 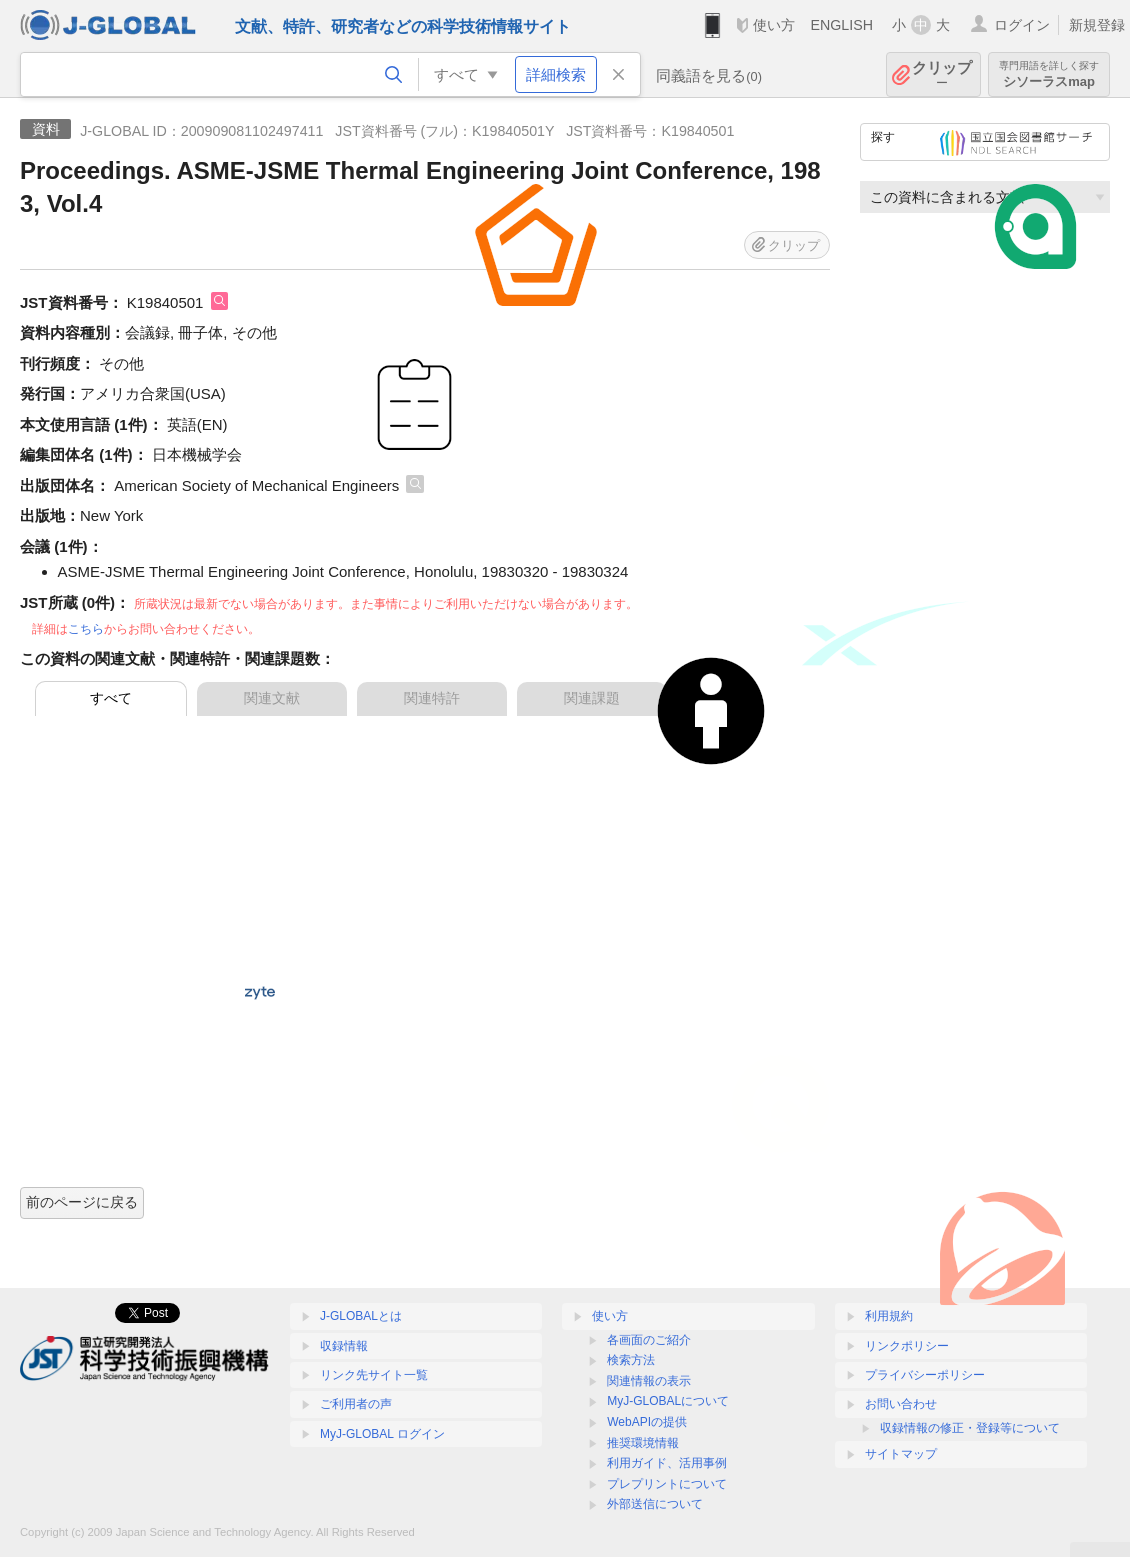 What do you see at coordinates (781, 1104) in the screenshot?
I see `open qase test management platform` at bounding box center [781, 1104].